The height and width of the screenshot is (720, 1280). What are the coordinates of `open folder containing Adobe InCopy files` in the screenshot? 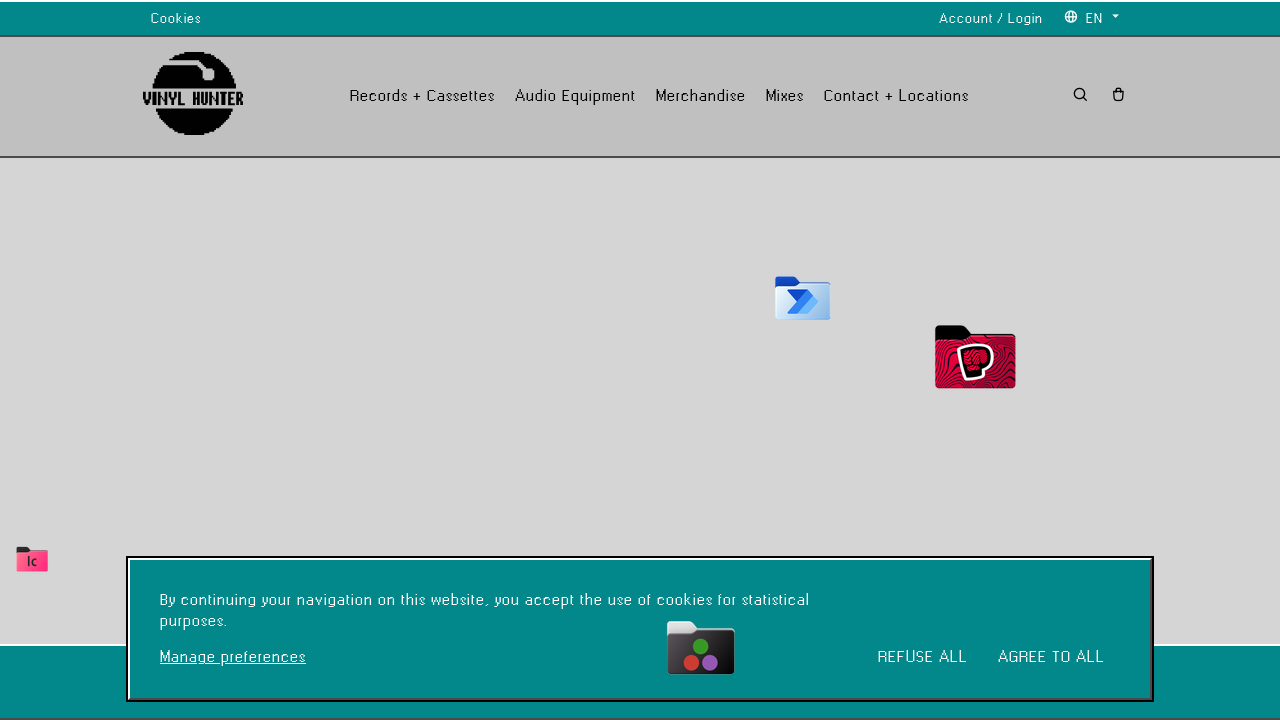 It's located at (32, 560).